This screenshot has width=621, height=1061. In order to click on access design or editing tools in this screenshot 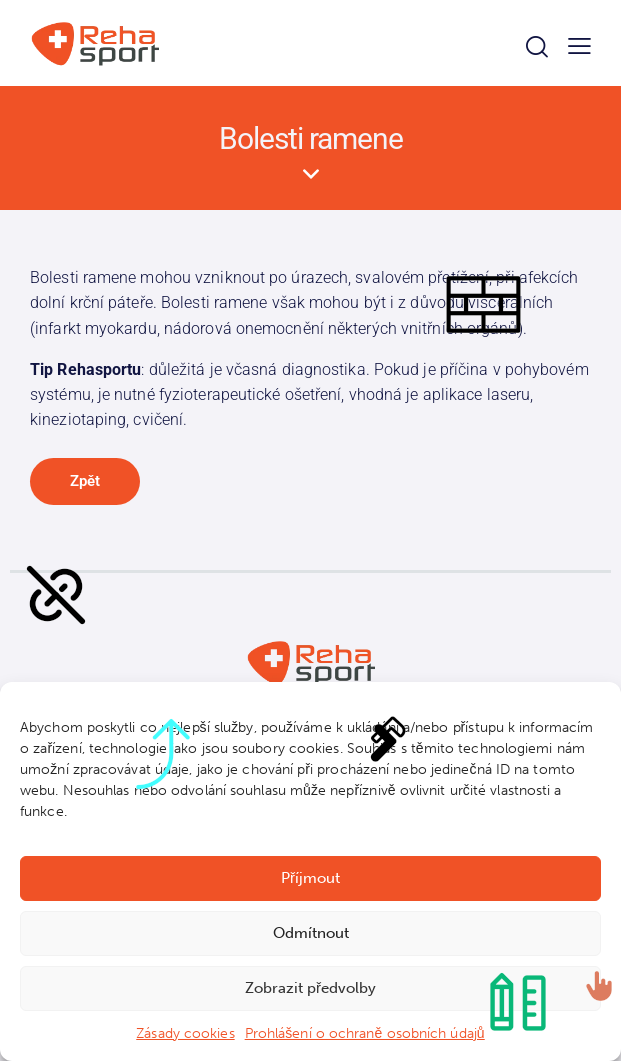, I will do `click(518, 1003)`.